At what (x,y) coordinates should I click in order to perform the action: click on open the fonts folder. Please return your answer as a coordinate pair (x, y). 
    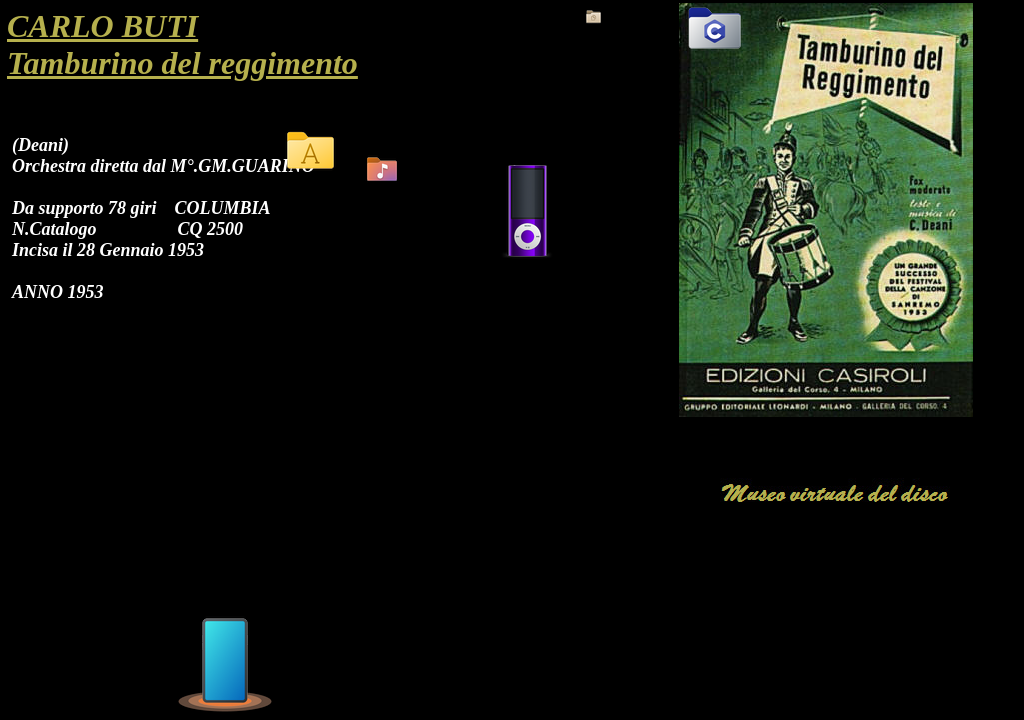
    Looking at the image, I should click on (310, 151).